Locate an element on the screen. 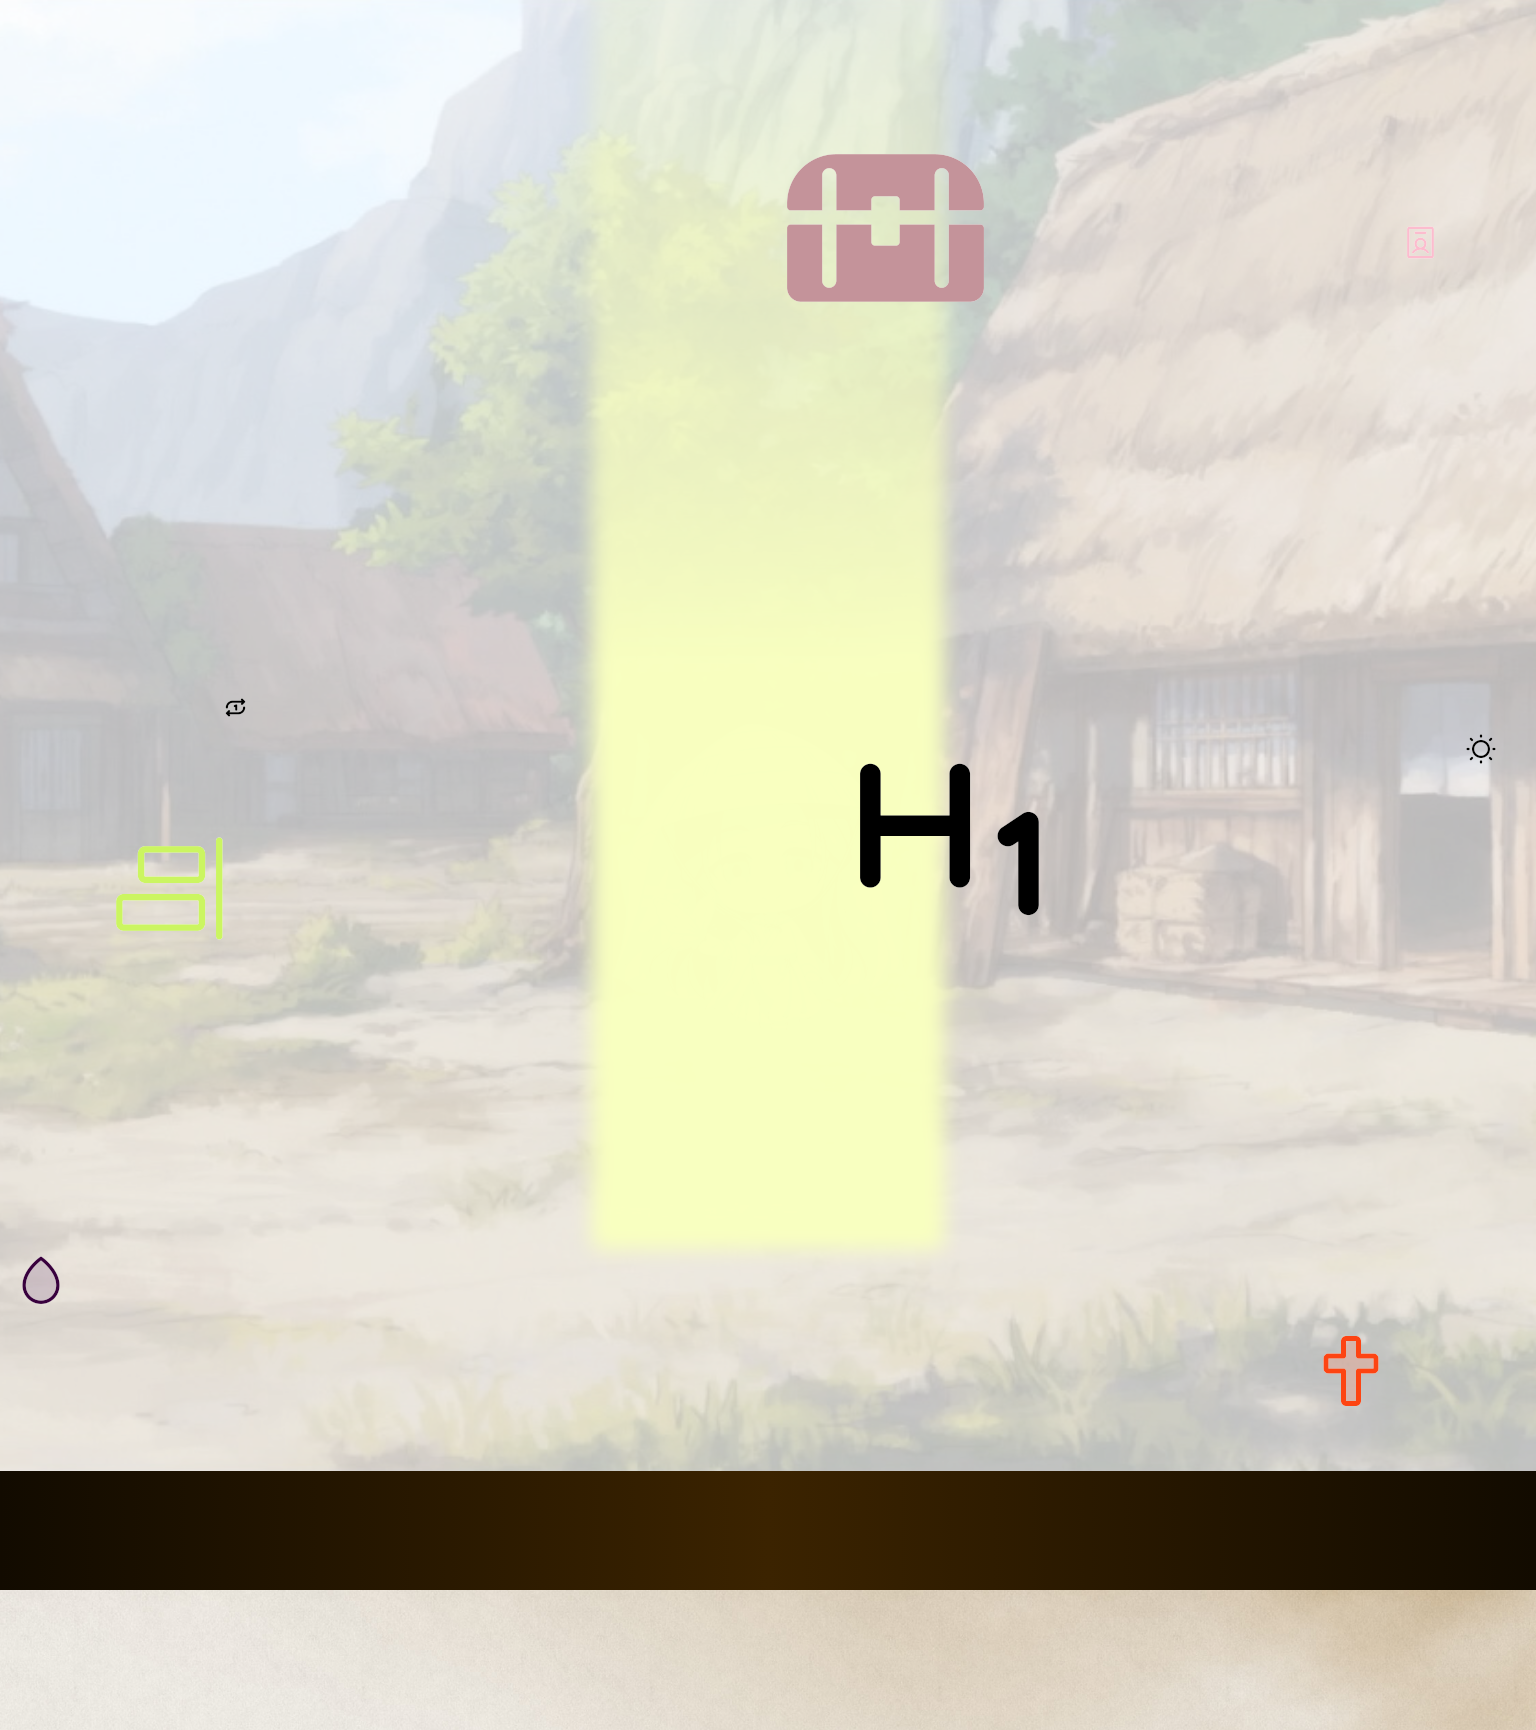 This screenshot has width=1536, height=1730. repeat current track once is located at coordinates (235, 707).